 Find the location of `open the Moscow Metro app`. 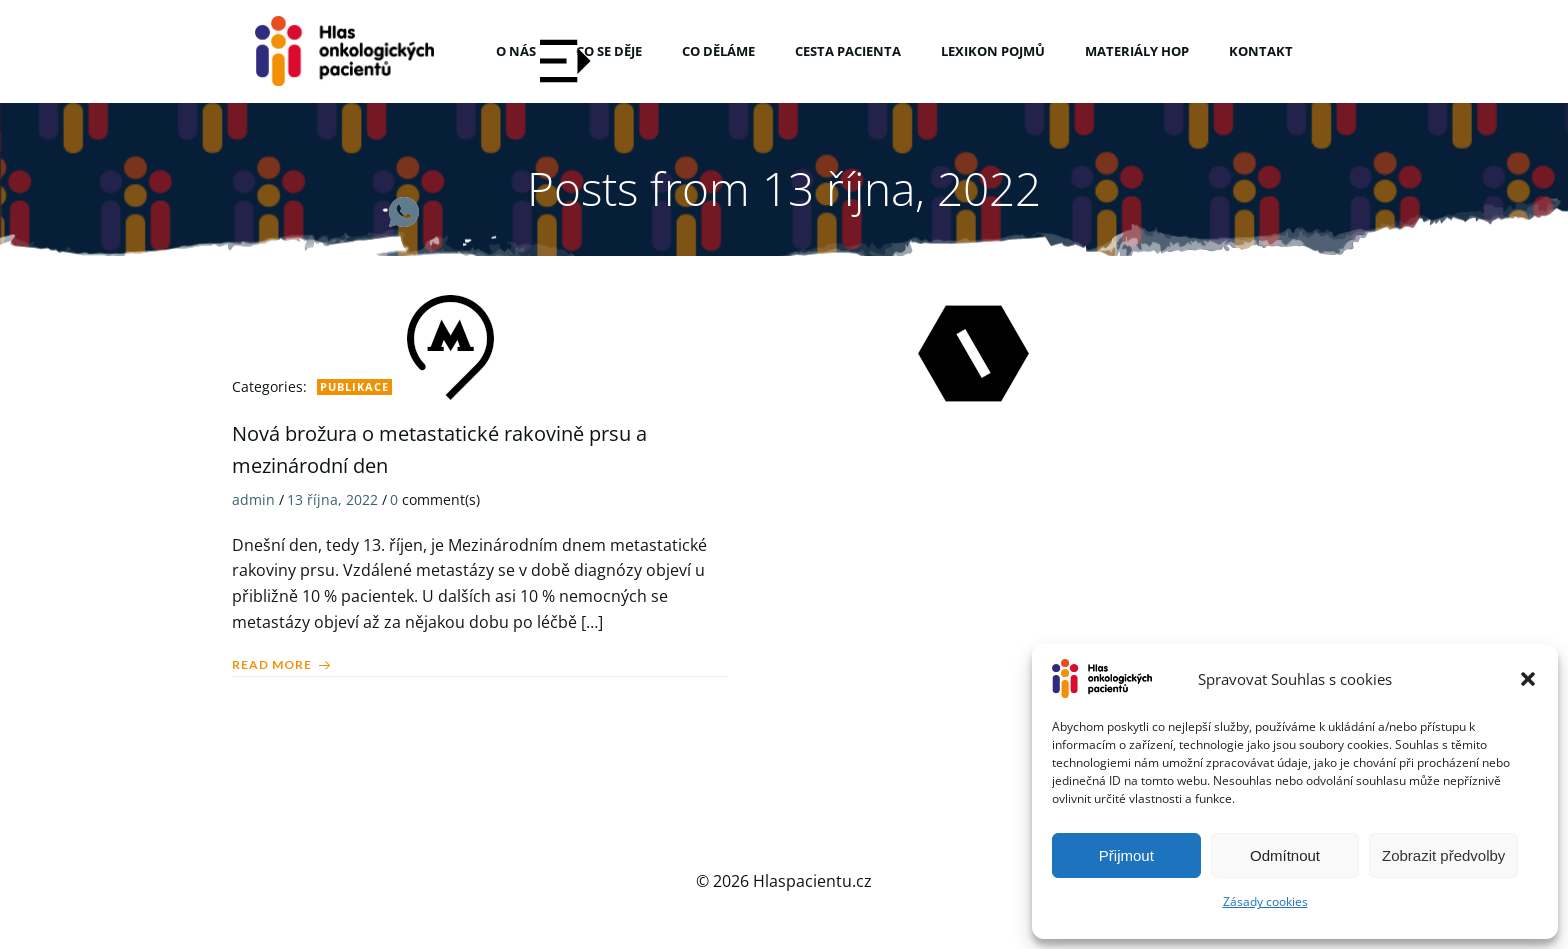

open the Moscow Metro app is located at coordinates (450, 347).